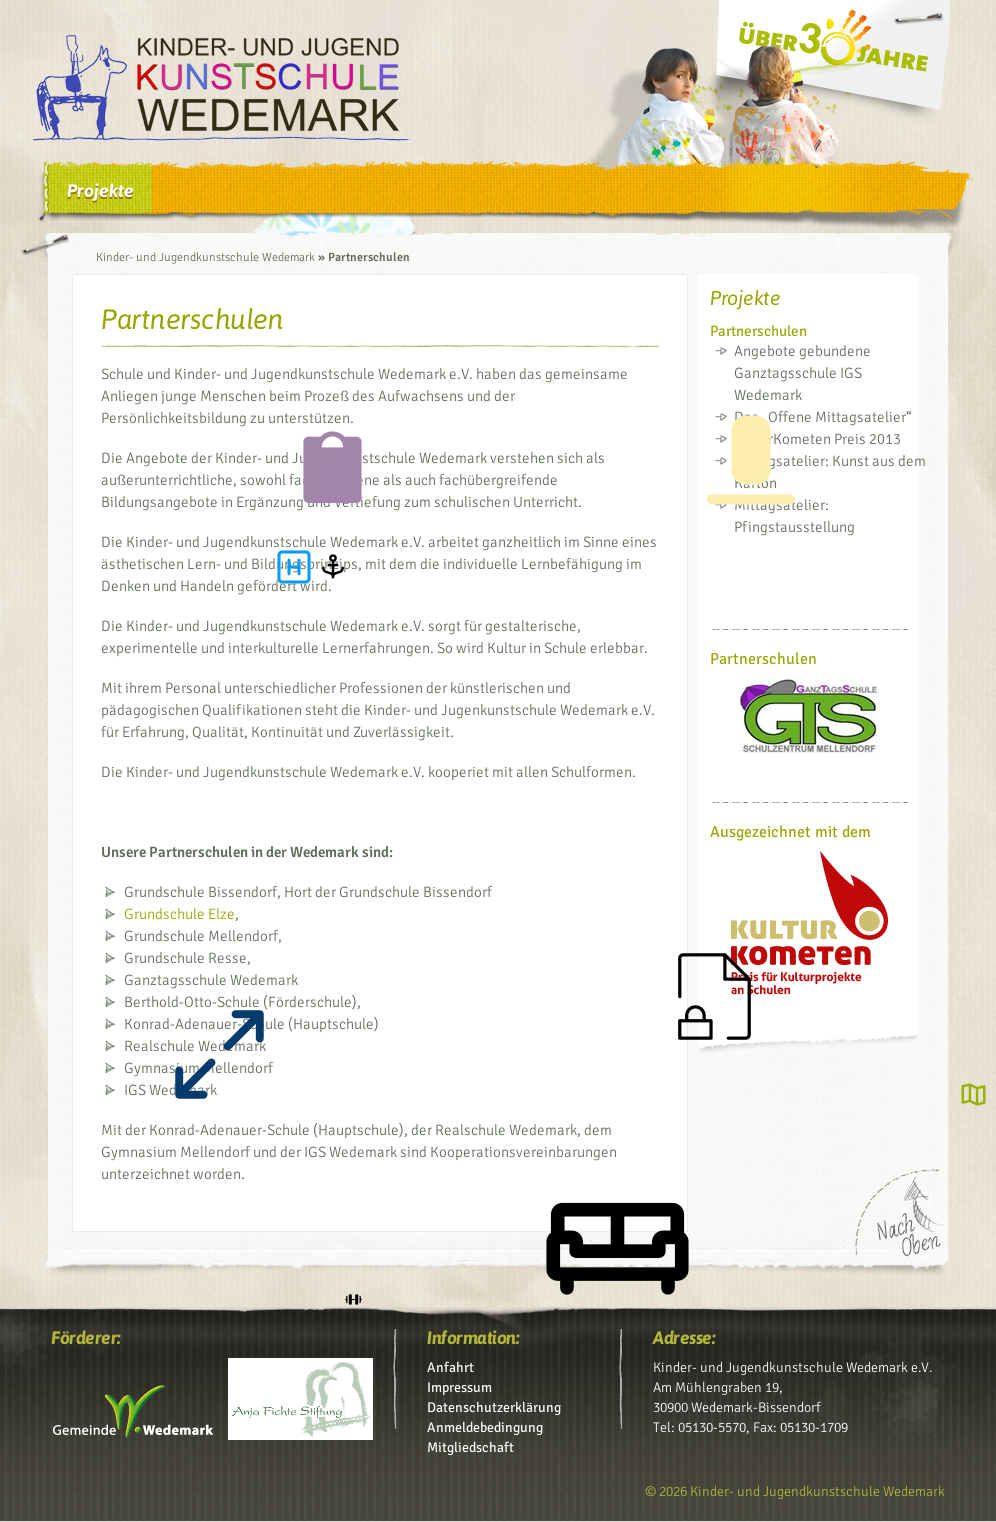 The image size is (996, 1522). I want to click on browse furniture or home decor items, so click(617, 1246).